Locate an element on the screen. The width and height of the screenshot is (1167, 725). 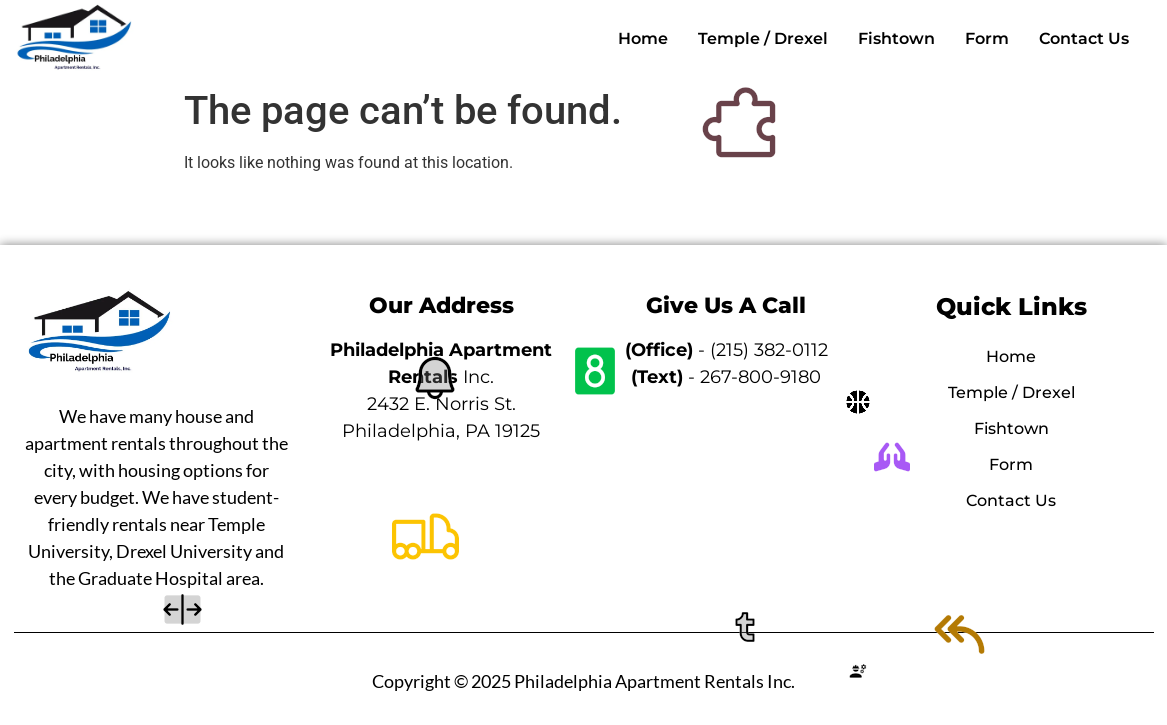
express gratitude or thanks is located at coordinates (892, 457).